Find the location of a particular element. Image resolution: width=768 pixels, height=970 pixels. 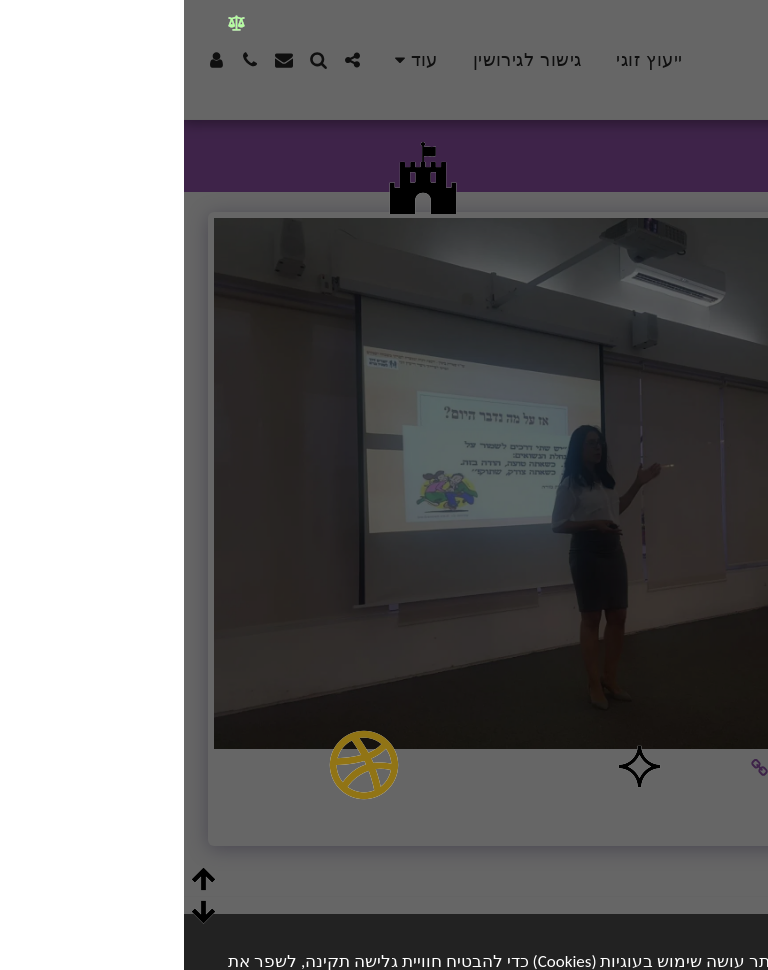

fort awesome brand logo is located at coordinates (423, 178).